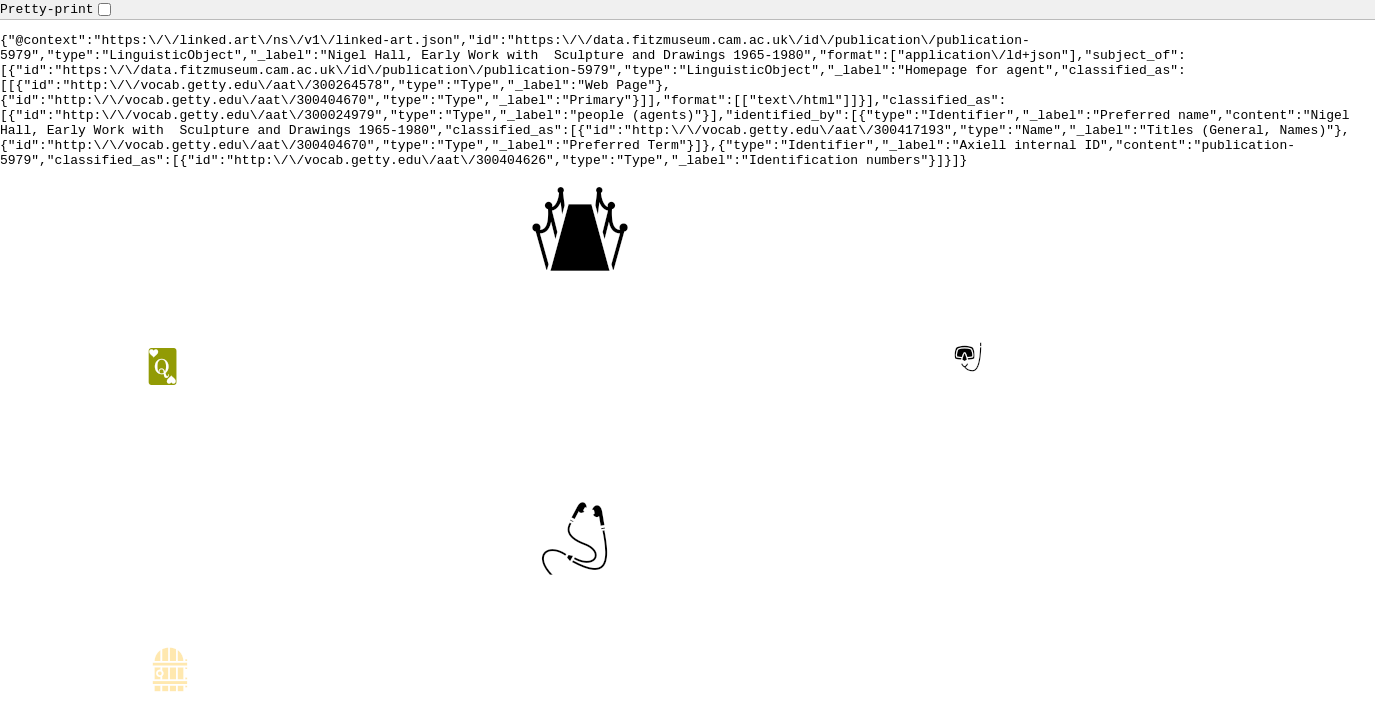  What do you see at coordinates (162, 366) in the screenshot?
I see `queen of hearts playing card` at bounding box center [162, 366].